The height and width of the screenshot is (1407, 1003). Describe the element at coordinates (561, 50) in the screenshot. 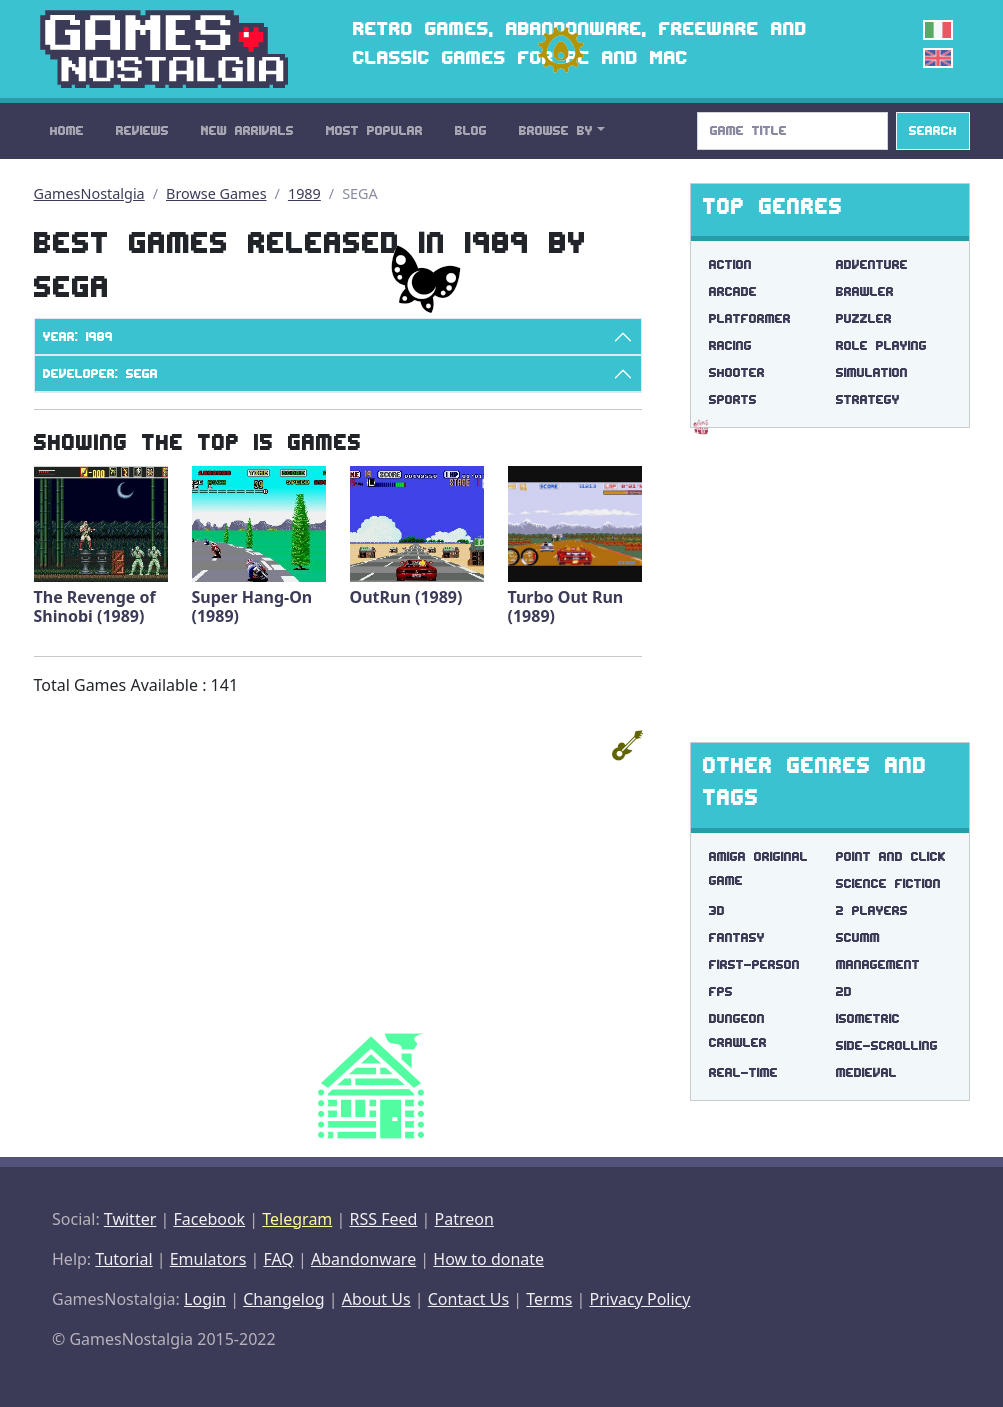

I see `settings for oil or fluid-related features` at that location.